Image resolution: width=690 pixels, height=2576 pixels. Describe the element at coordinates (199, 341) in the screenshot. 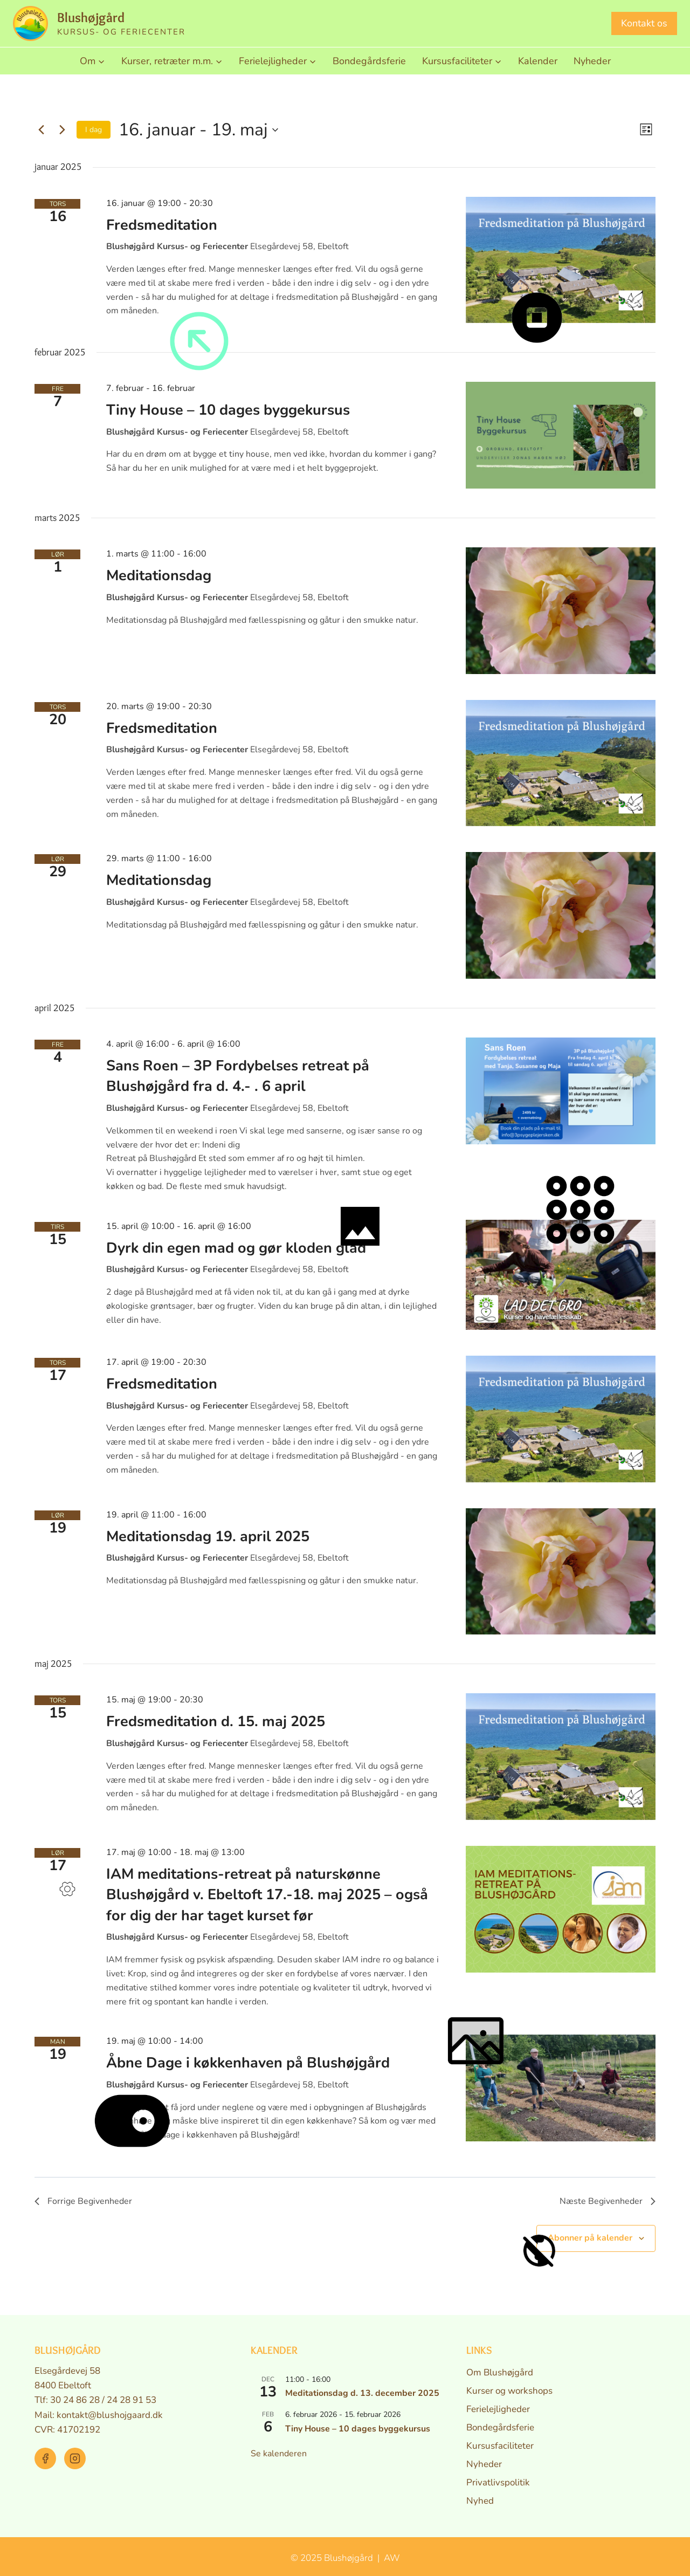

I see `navigate back to previous screen` at that location.